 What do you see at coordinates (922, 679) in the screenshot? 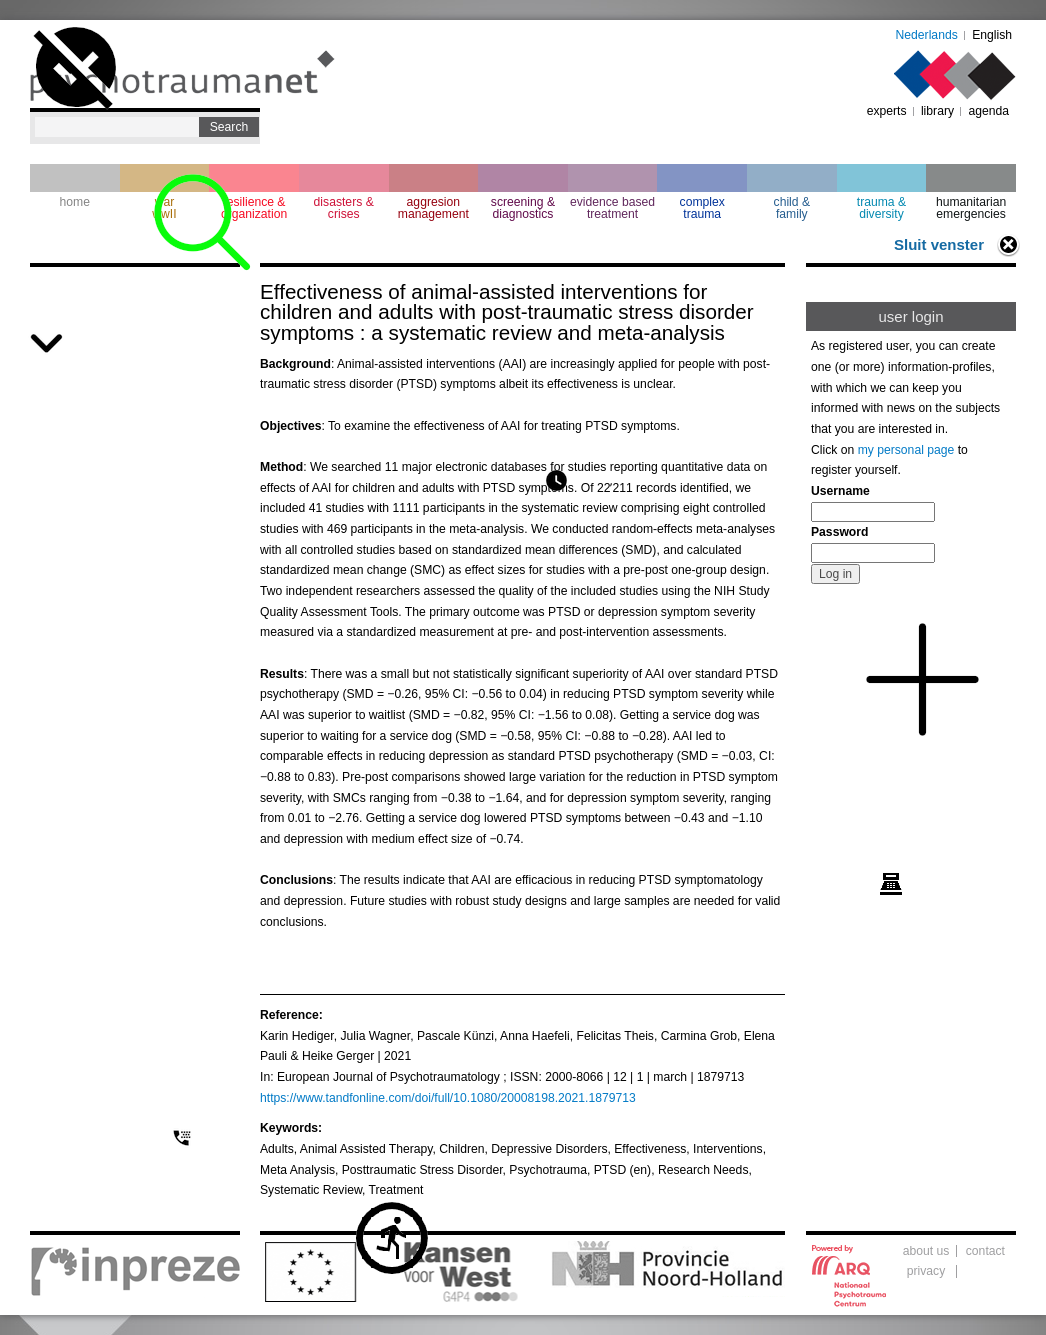
I see `add a new item` at bounding box center [922, 679].